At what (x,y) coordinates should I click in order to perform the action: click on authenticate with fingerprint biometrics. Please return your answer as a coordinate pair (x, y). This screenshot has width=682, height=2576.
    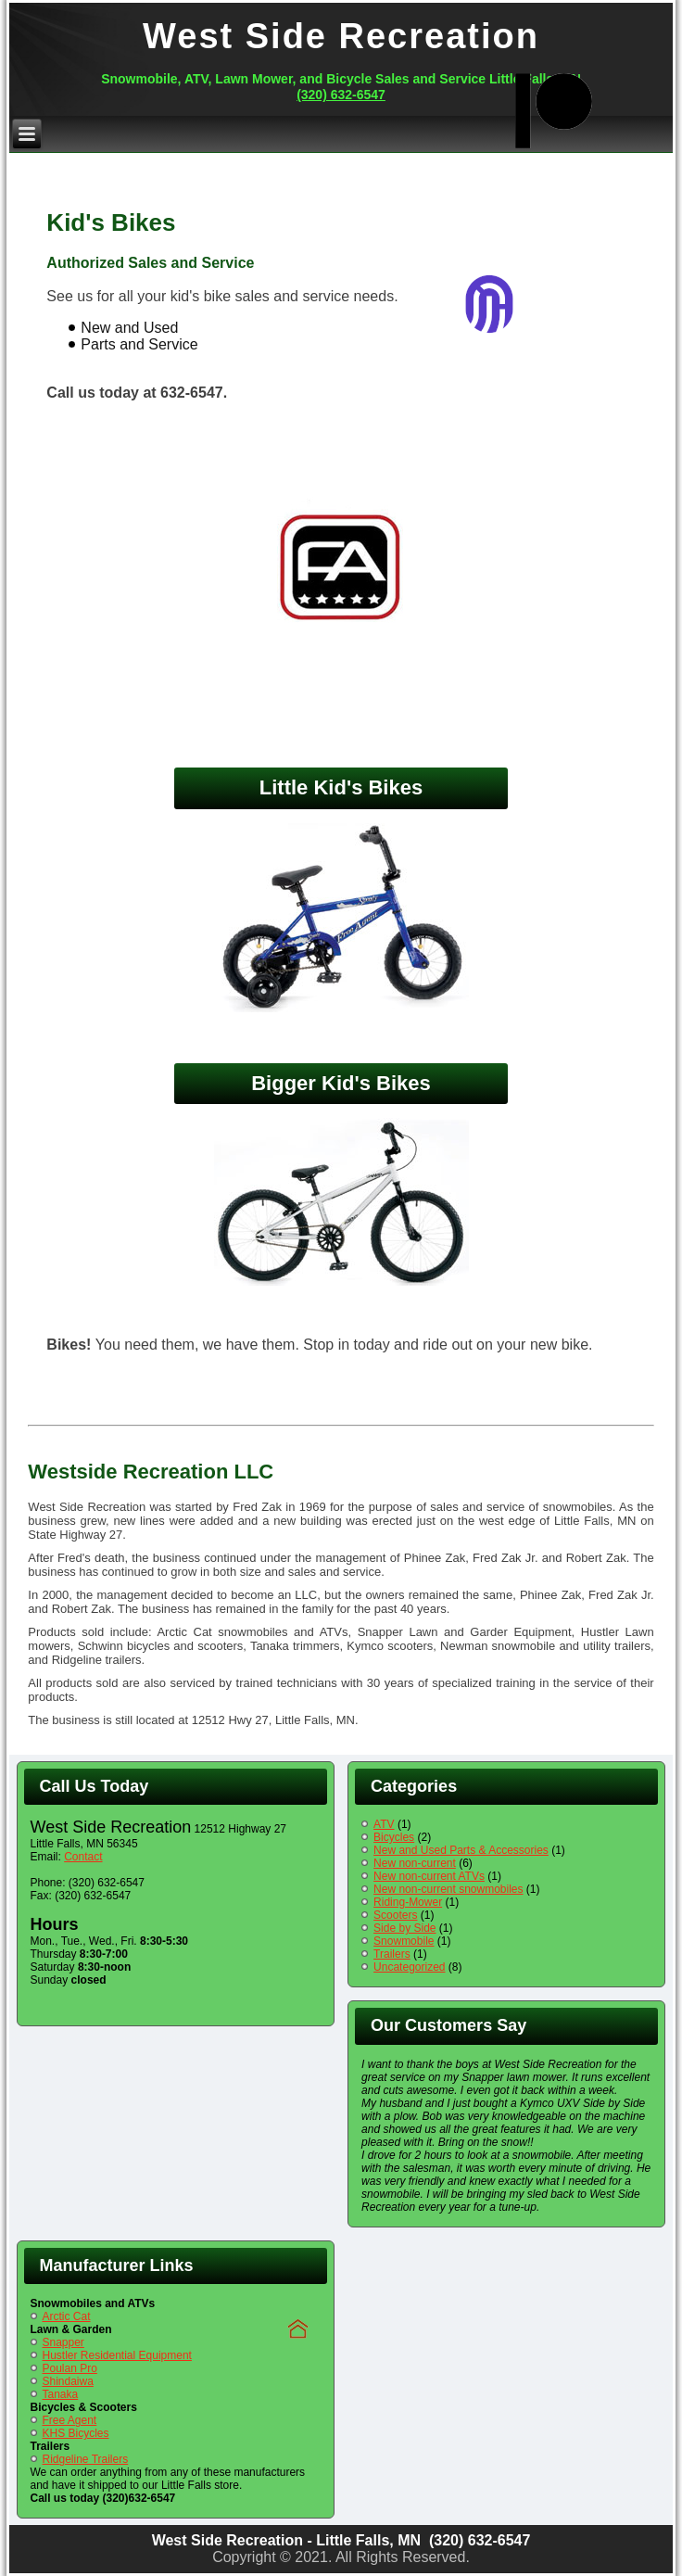
    Looking at the image, I should click on (489, 304).